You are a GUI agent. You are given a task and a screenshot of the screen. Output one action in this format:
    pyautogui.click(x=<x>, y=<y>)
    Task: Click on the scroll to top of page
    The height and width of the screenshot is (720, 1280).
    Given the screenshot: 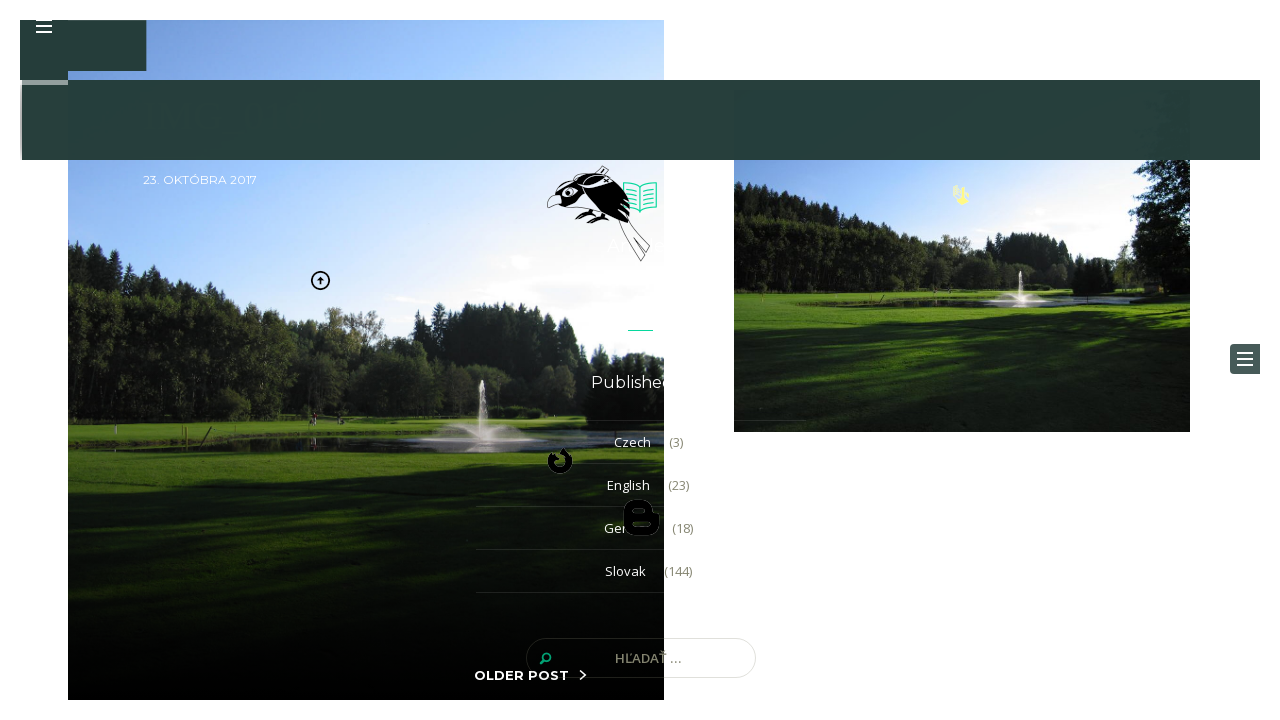 What is the action you would take?
    pyautogui.click(x=320, y=280)
    